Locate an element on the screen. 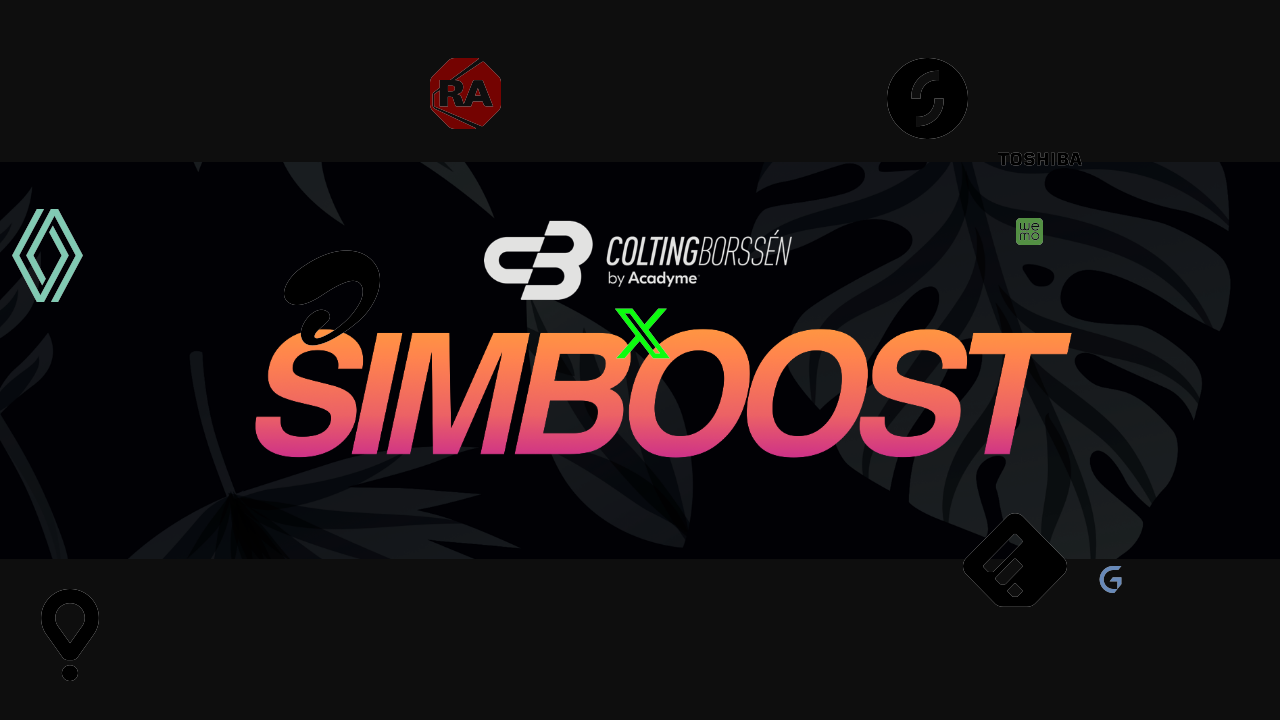 Image resolution: width=1280 pixels, height=720 pixels. open the X (formerly Twitter) app is located at coordinates (642, 333).